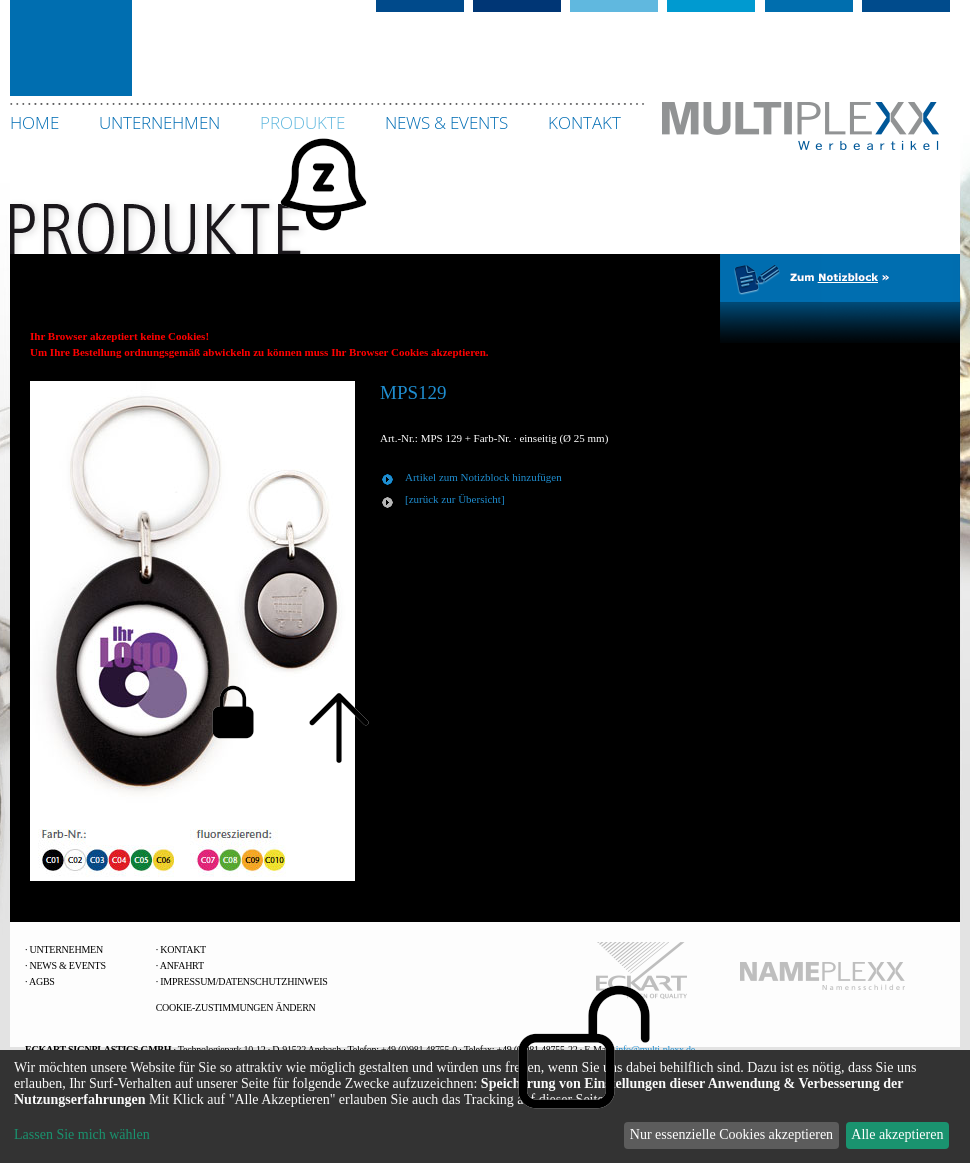  What do you see at coordinates (233, 712) in the screenshot?
I see `indicates a locked or secured item` at bounding box center [233, 712].